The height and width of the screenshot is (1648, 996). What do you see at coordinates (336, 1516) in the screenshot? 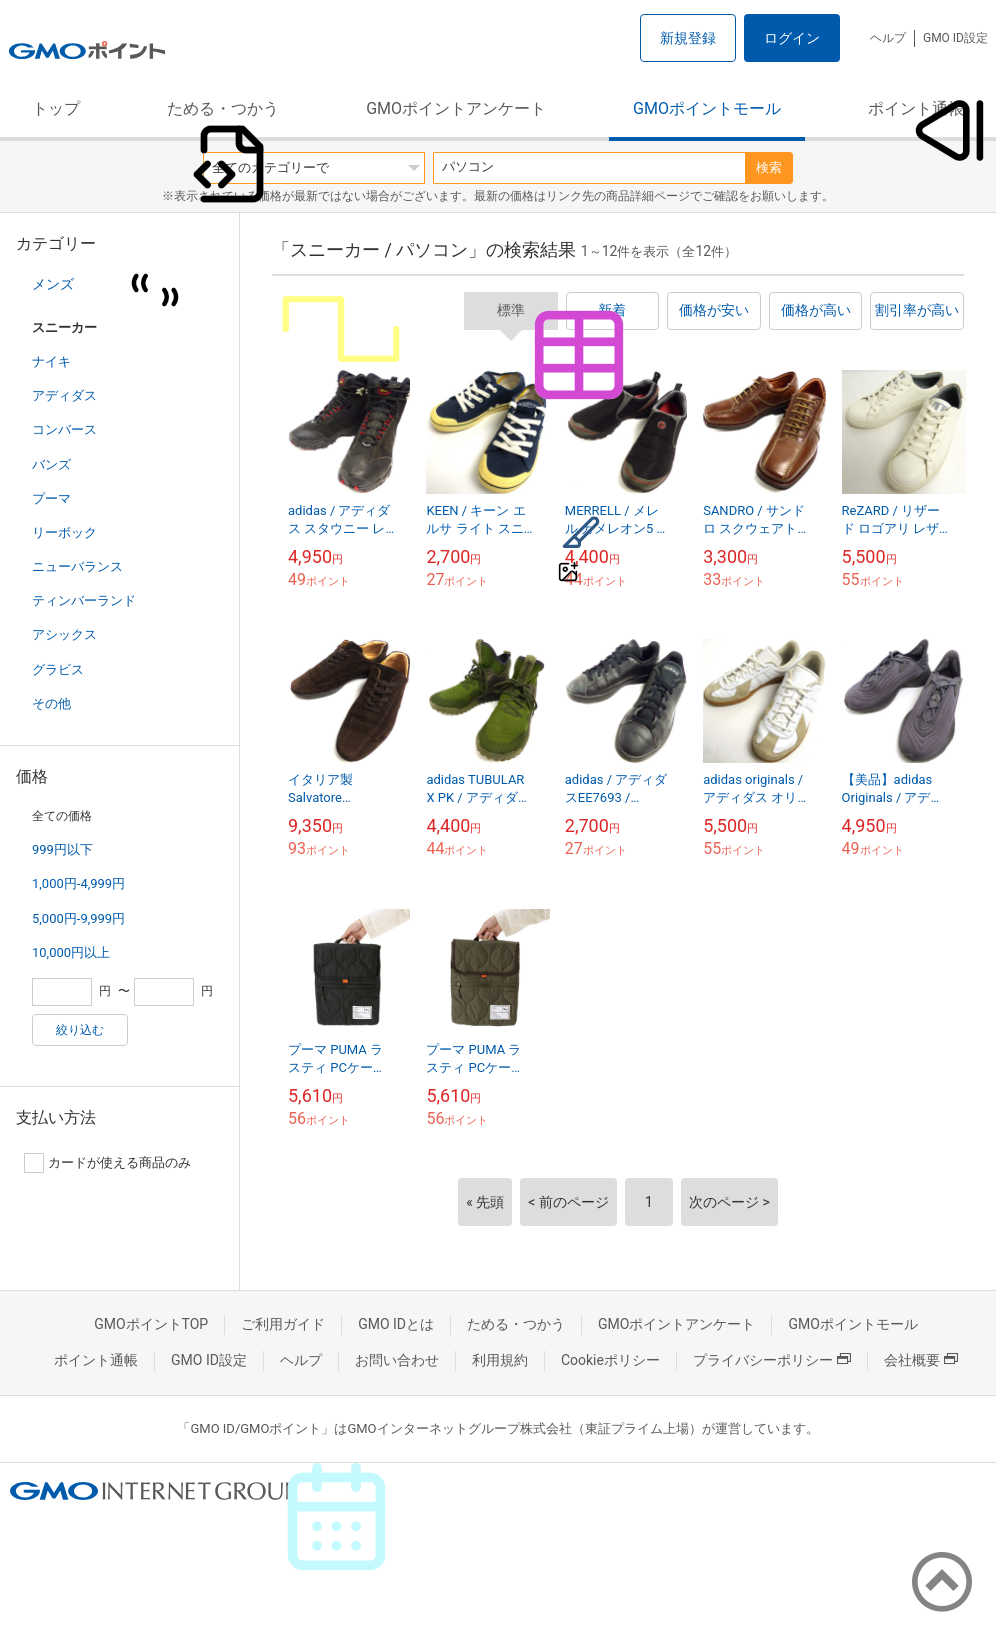
I see `view calendar with scheduled events` at bounding box center [336, 1516].